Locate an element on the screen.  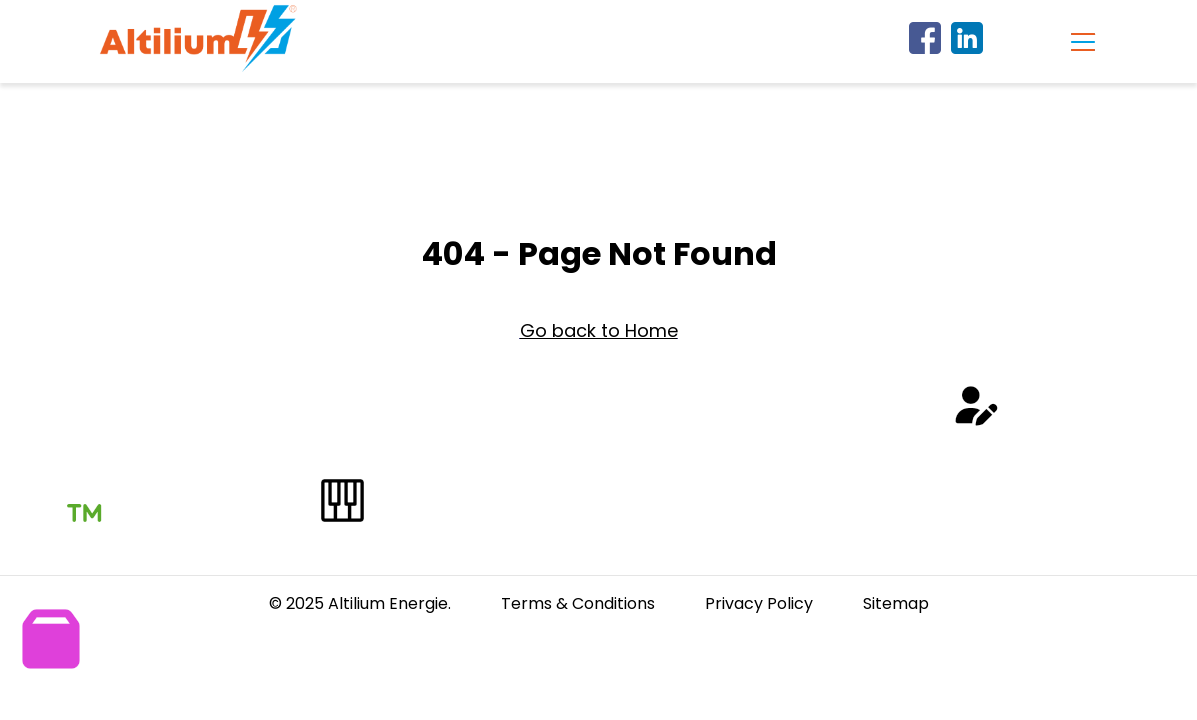
indicates trademarked content or branding is located at coordinates (85, 513).